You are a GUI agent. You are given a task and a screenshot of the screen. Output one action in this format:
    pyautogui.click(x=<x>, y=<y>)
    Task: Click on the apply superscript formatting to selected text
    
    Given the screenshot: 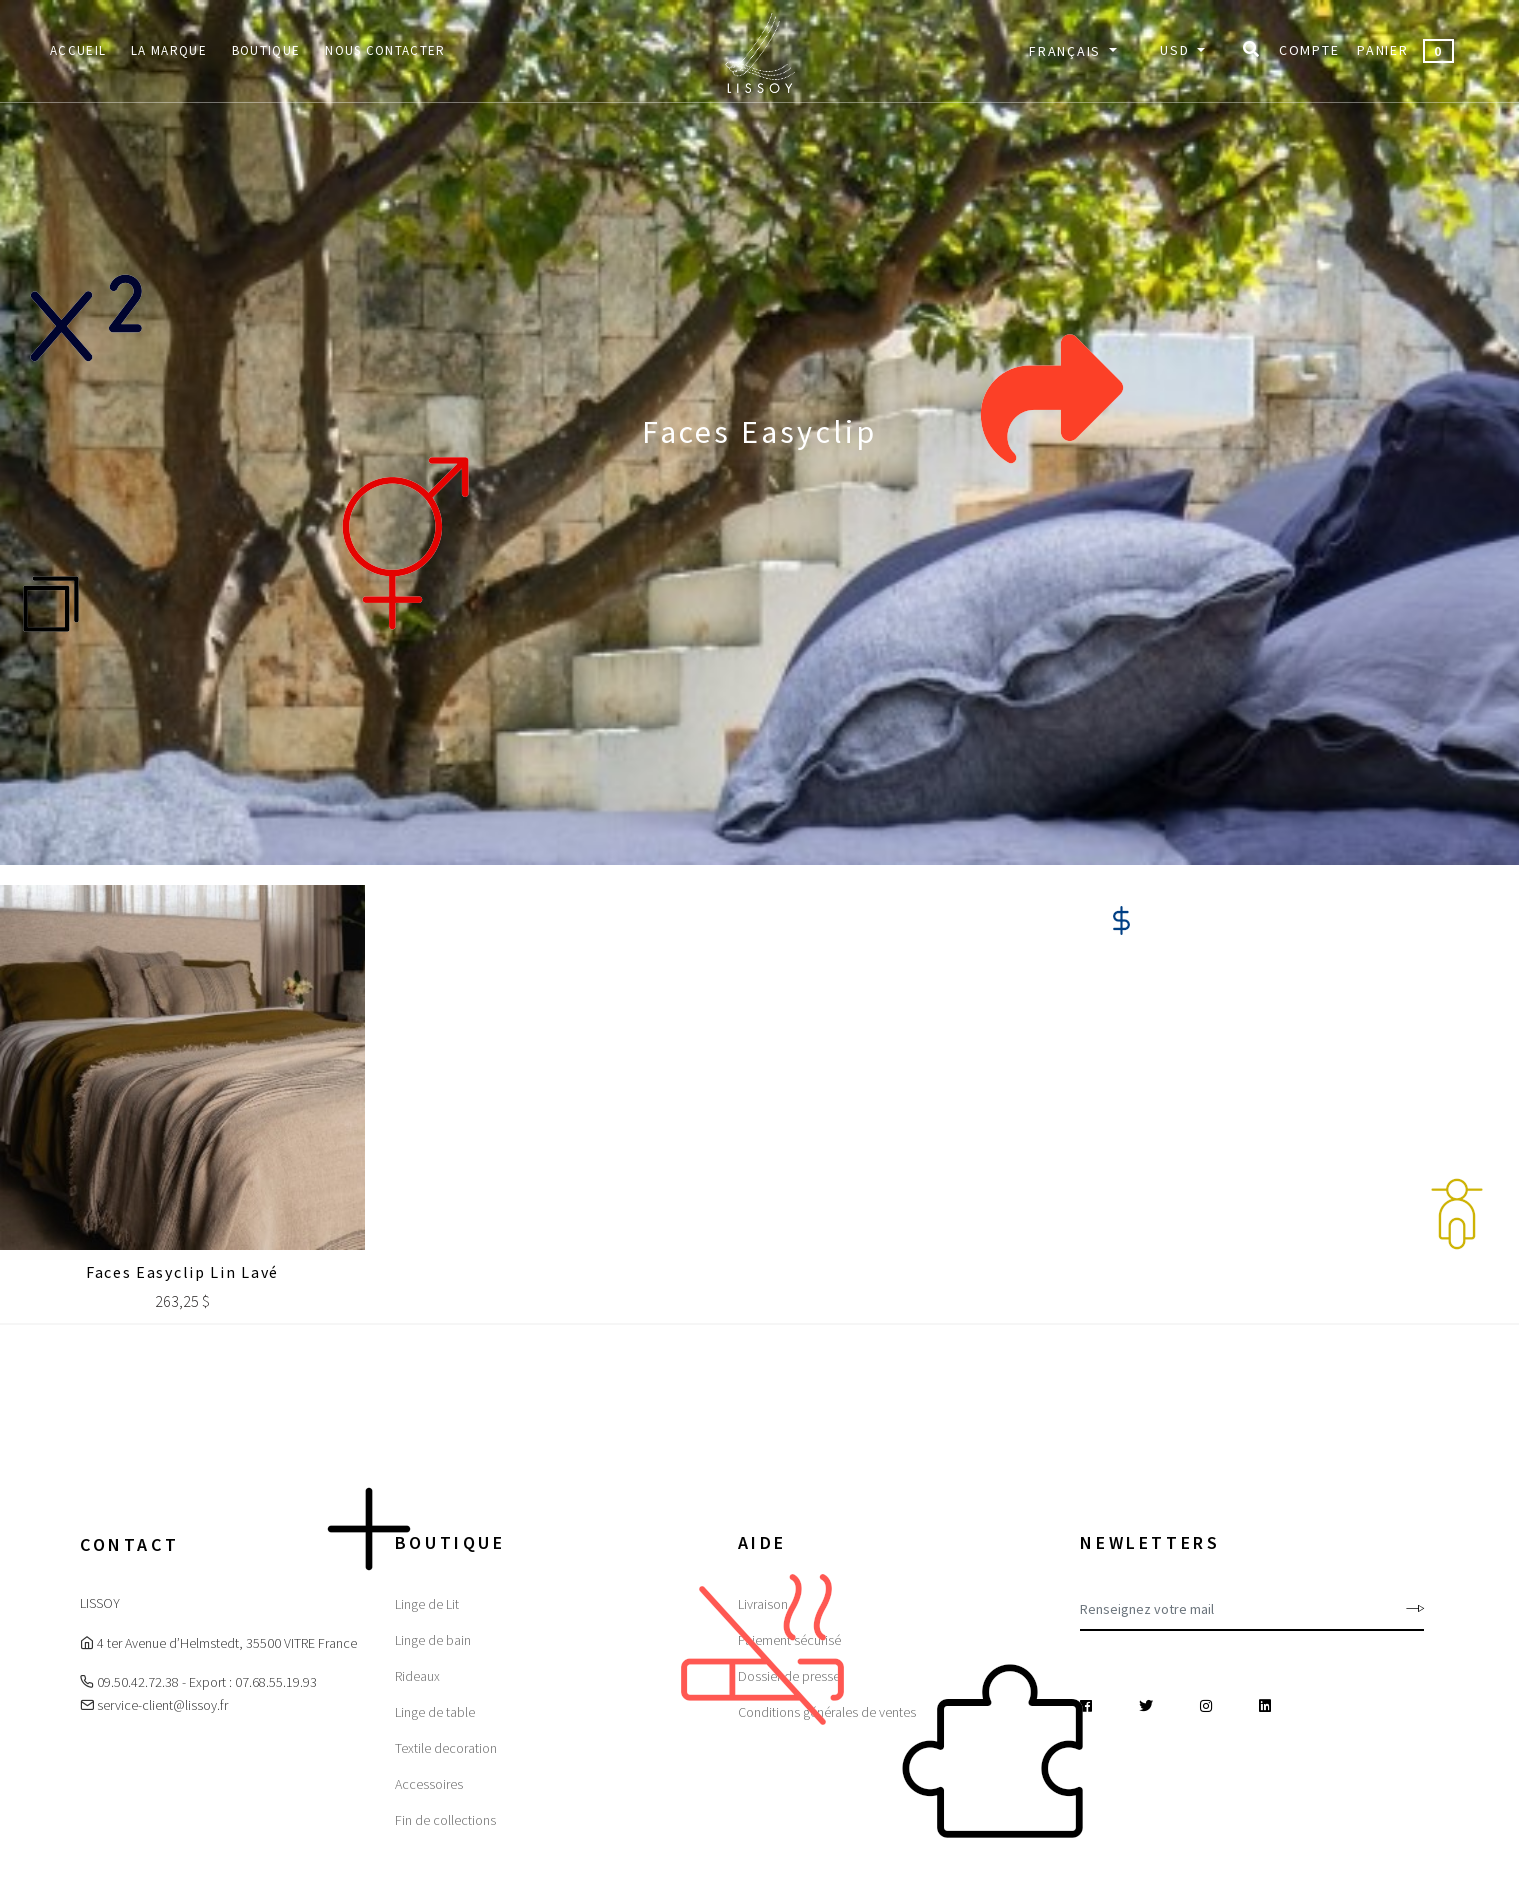 What is the action you would take?
    pyautogui.click(x=80, y=320)
    